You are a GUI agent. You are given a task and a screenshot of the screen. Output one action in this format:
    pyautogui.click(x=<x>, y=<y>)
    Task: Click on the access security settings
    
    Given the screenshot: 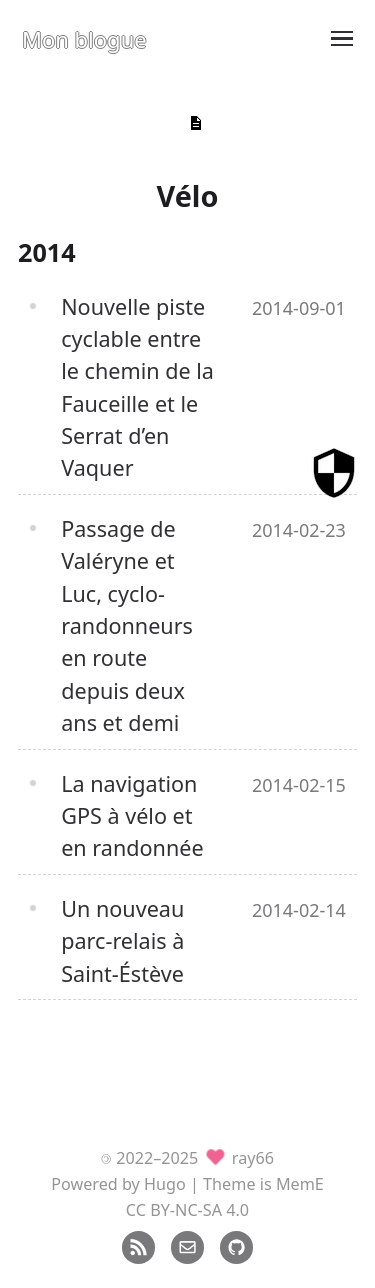 What is the action you would take?
    pyautogui.click(x=334, y=473)
    